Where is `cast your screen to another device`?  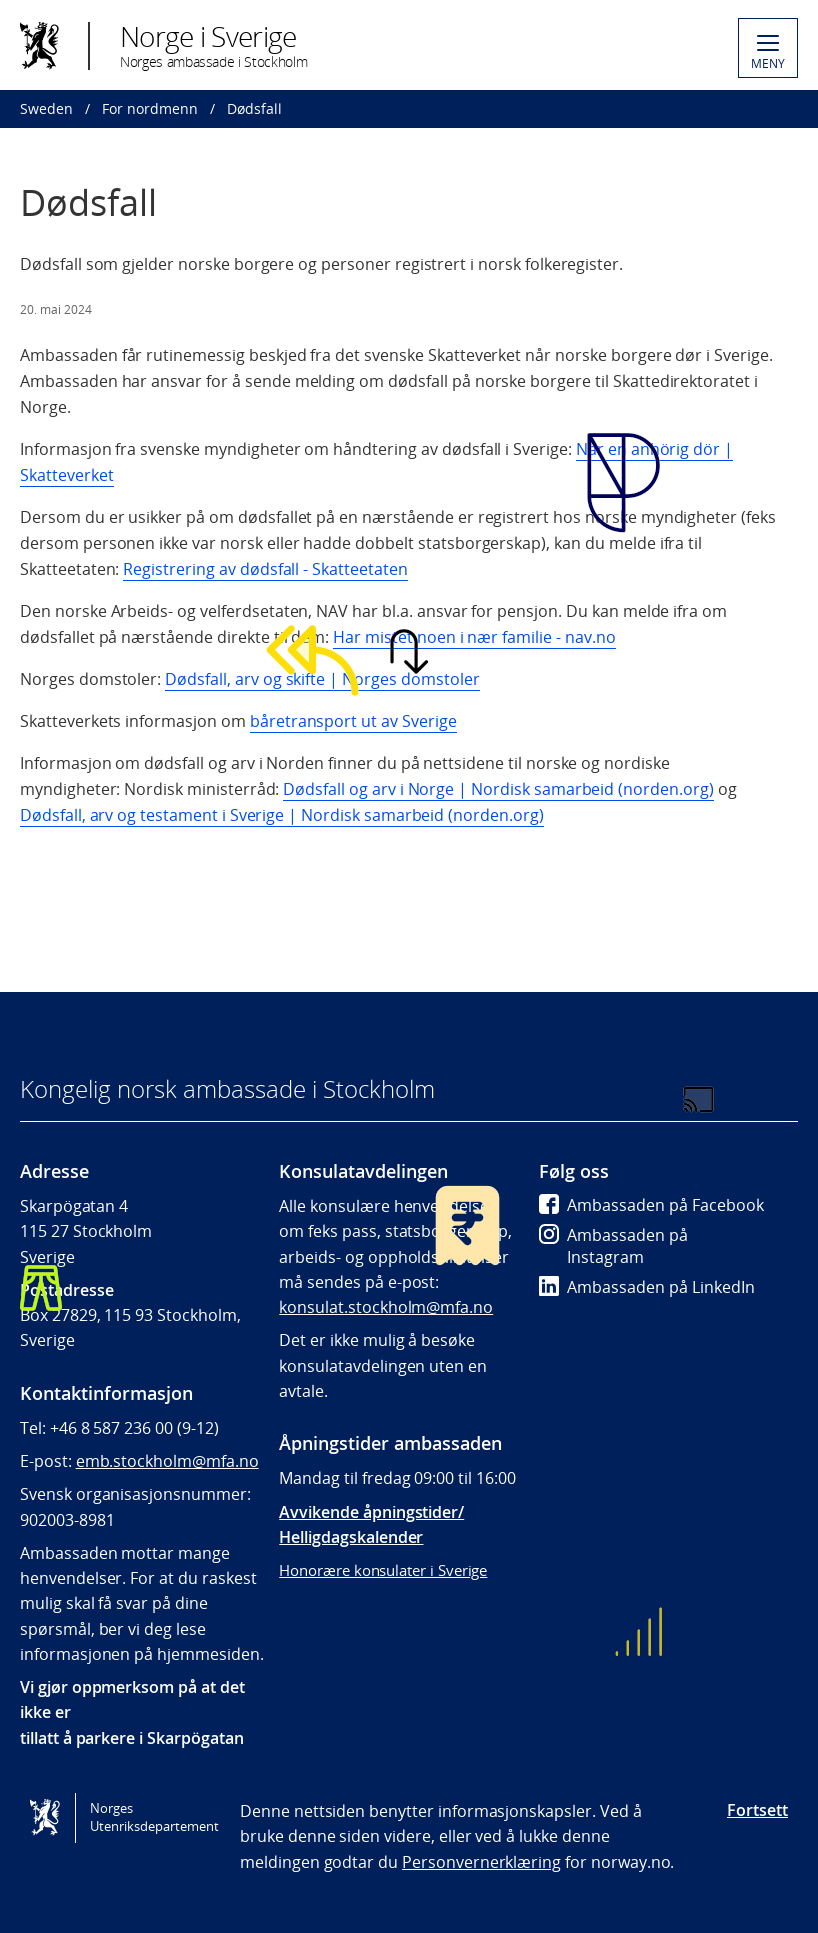 cast your screen to another device is located at coordinates (698, 1099).